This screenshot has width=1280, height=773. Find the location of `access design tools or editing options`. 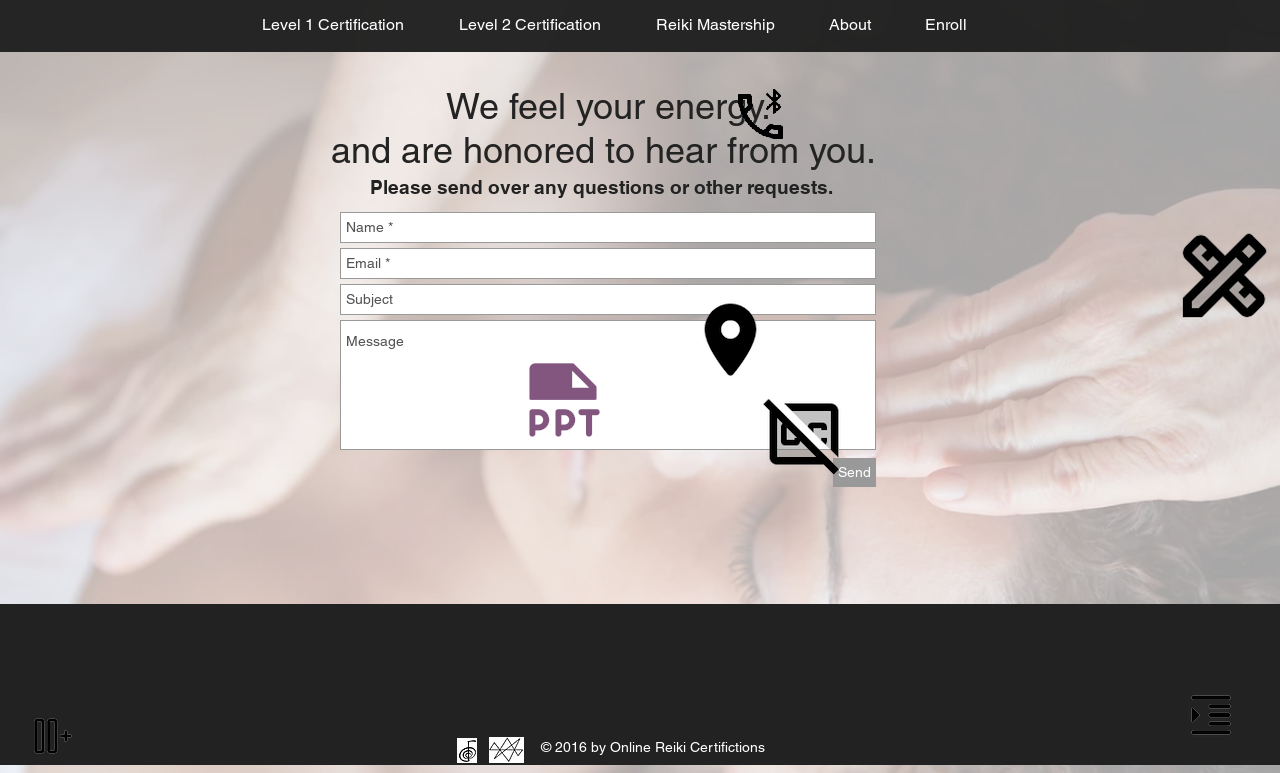

access design tools or editing options is located at coordinates (1224, 276).